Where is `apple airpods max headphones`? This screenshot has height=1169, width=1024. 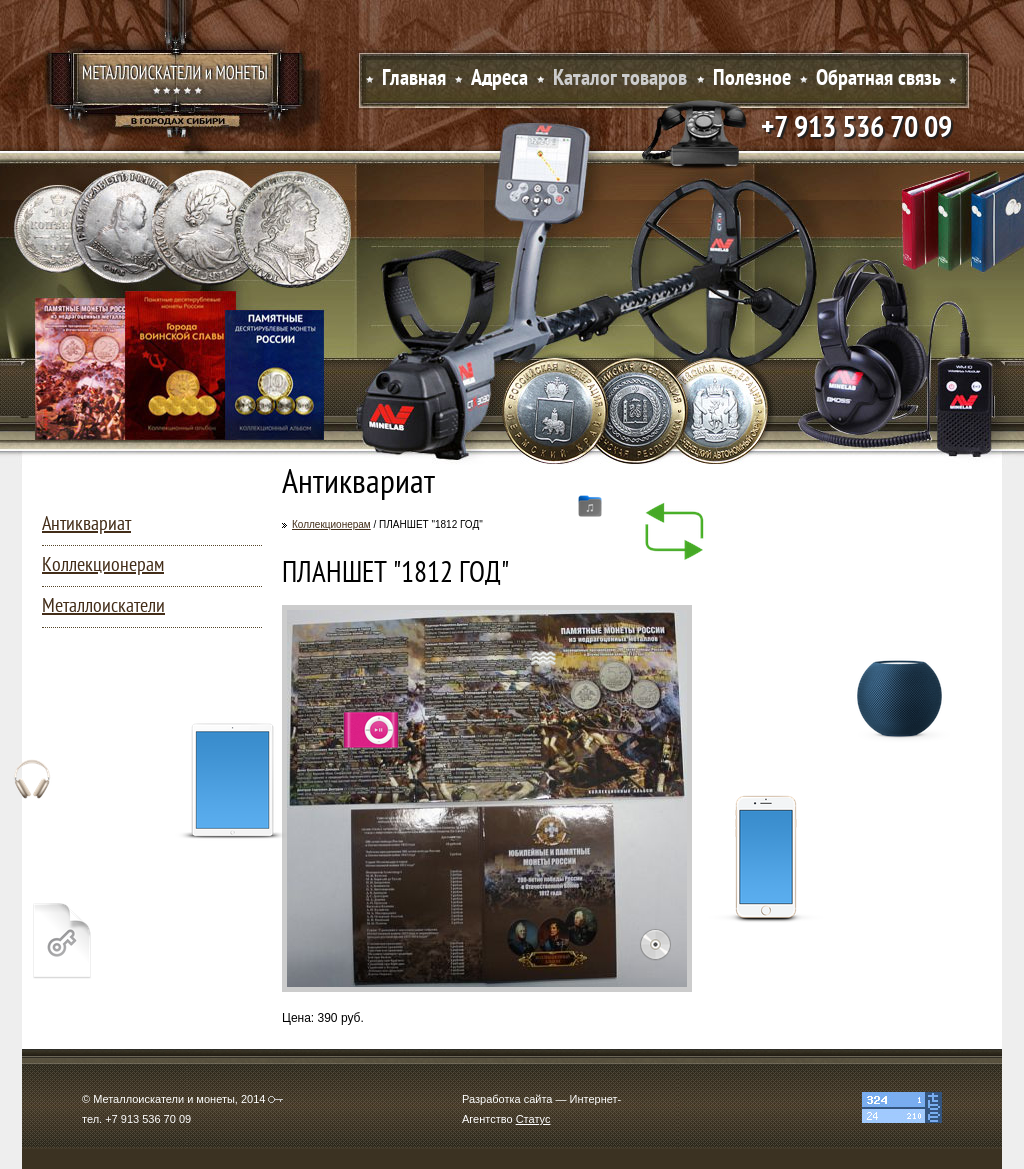 apple airpods max headphones is located at coordinates (32, 779).